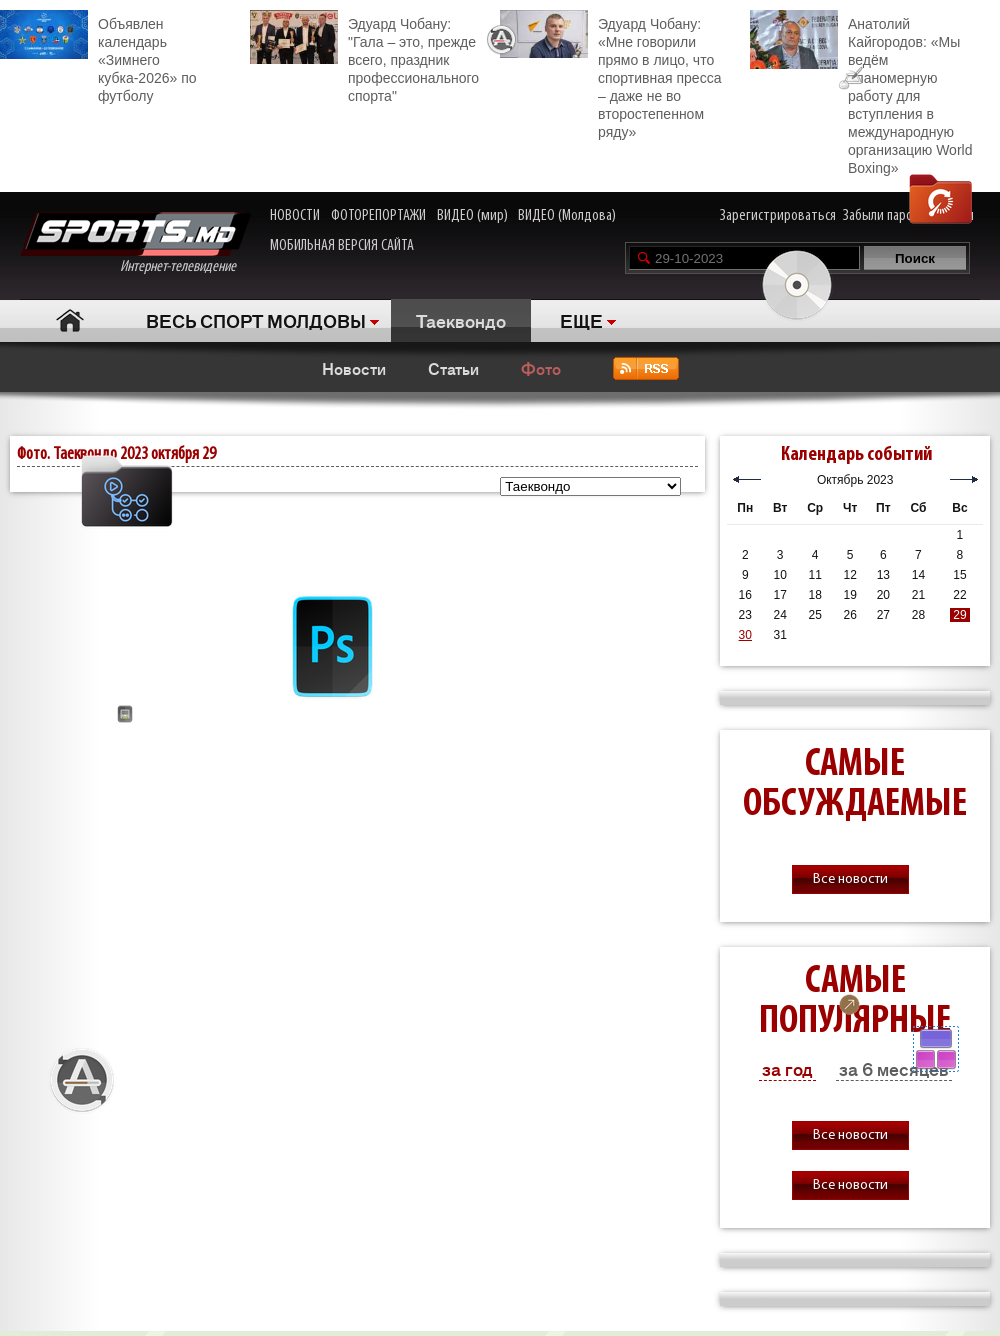  Describe the element at coordinates (849, 1004) in the screenshot. I see `indicates a symbolic link or shortcut to another file` at that location.